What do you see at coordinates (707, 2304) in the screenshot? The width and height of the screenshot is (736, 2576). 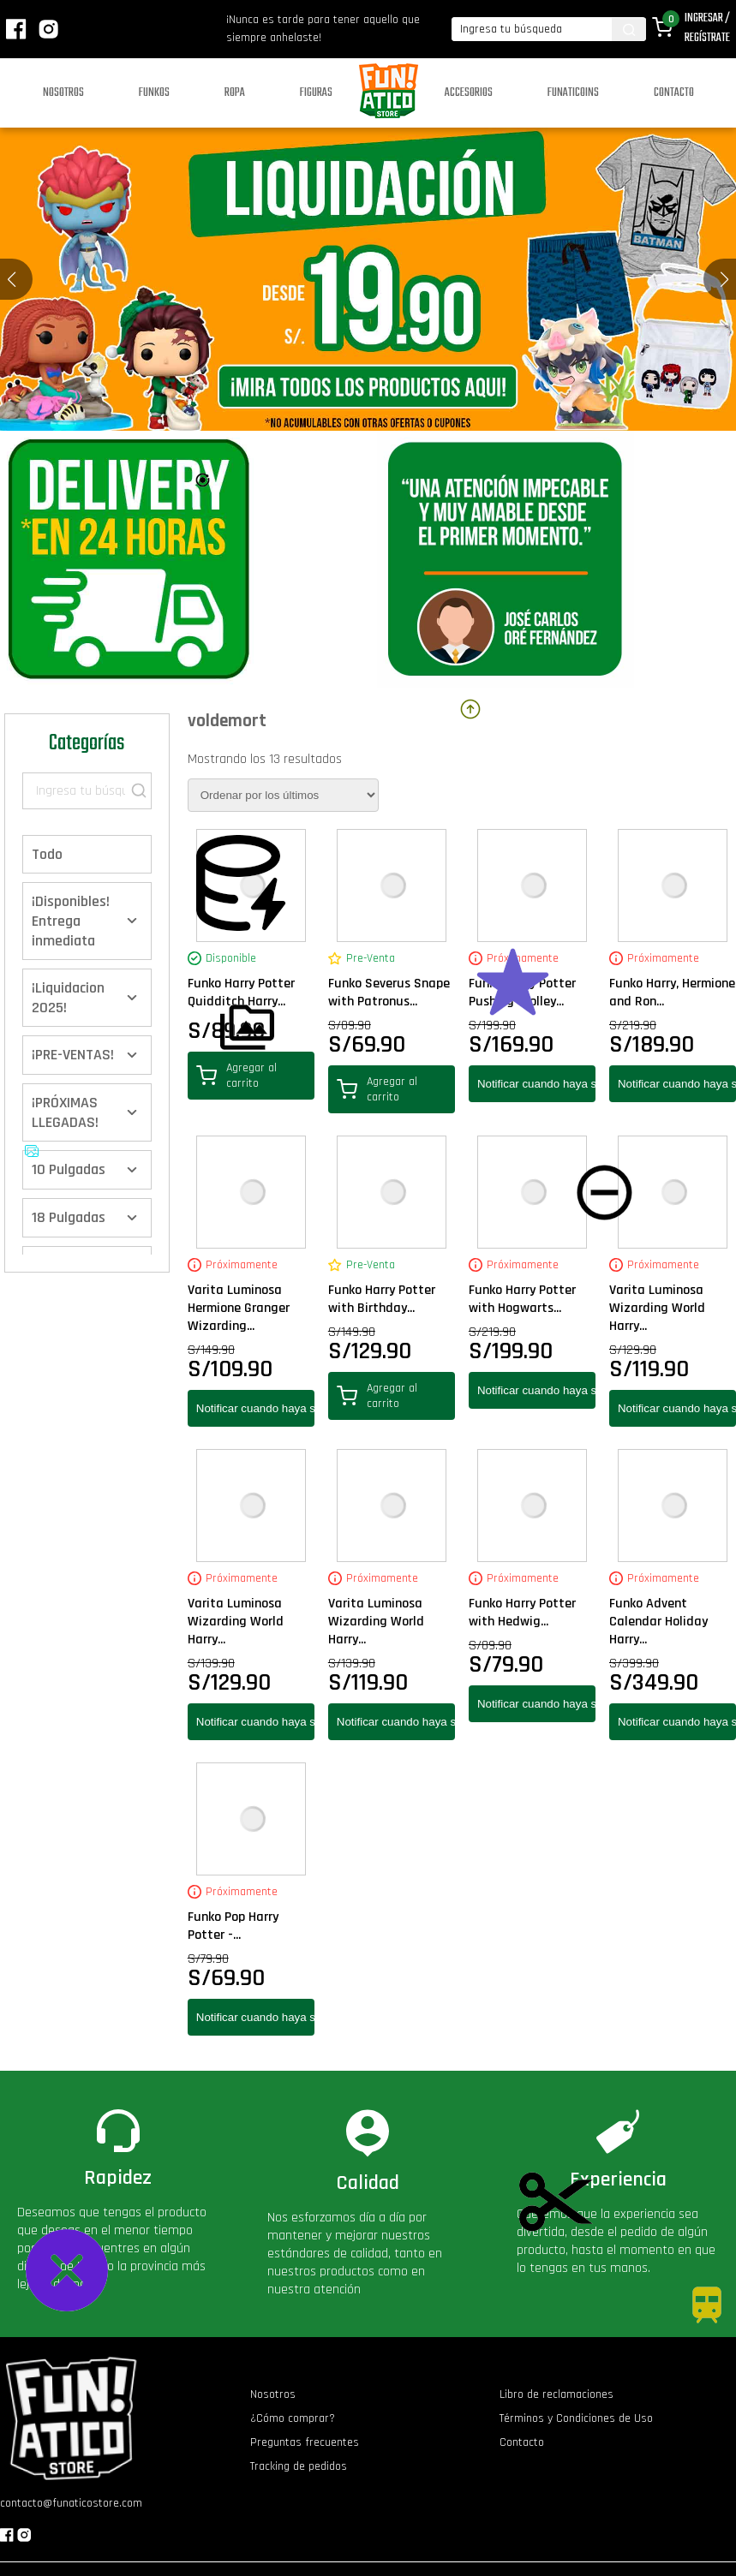 I see `access train schedules or railway information` at bounding box center [707, 2304].